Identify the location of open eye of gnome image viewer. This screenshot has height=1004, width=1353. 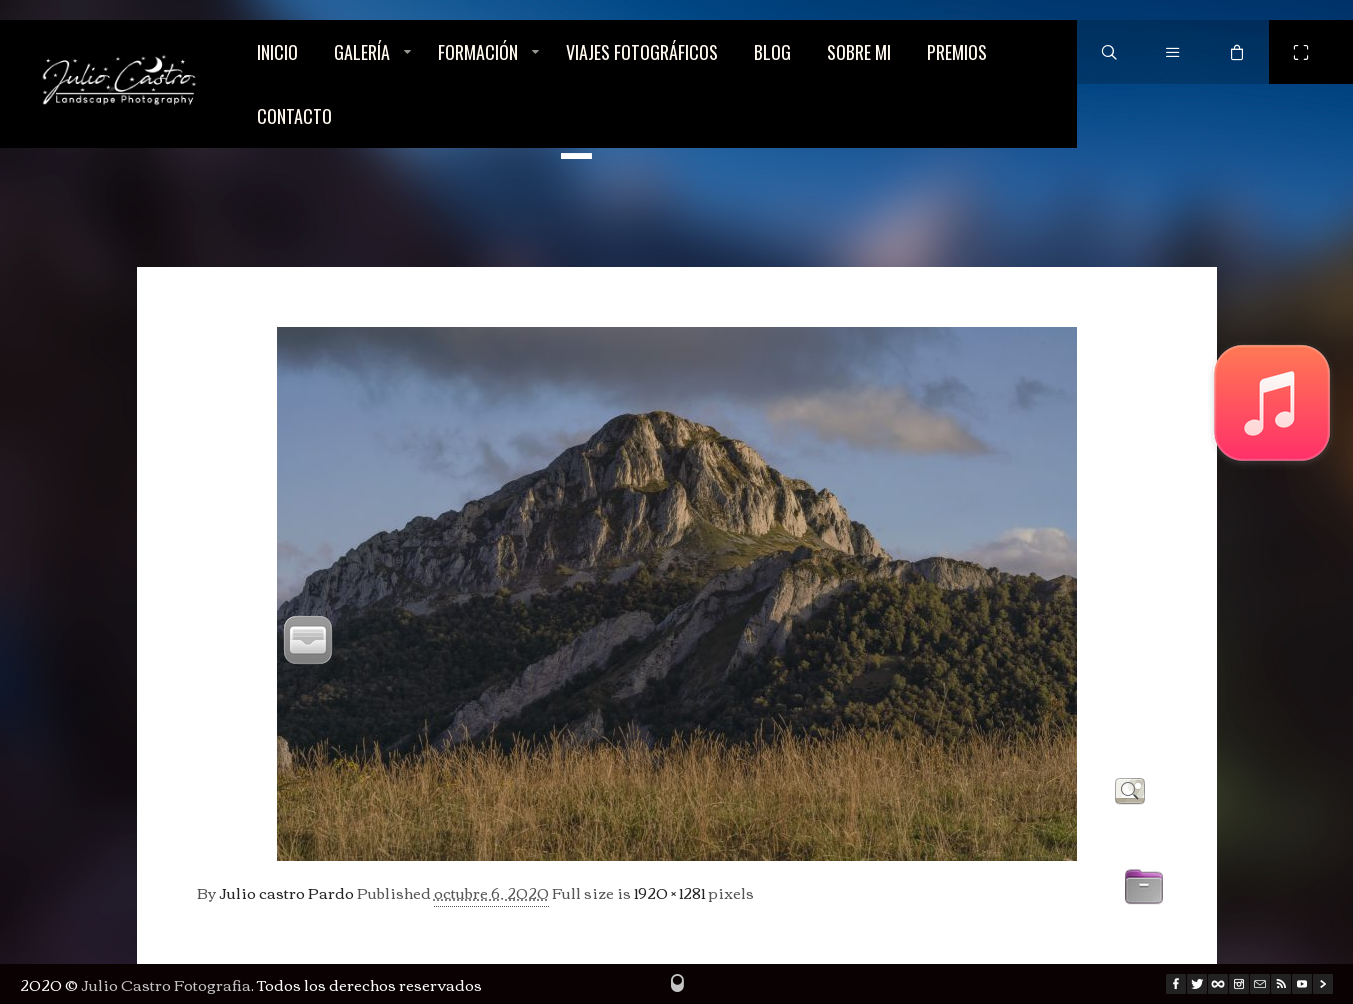
(1130, 791).